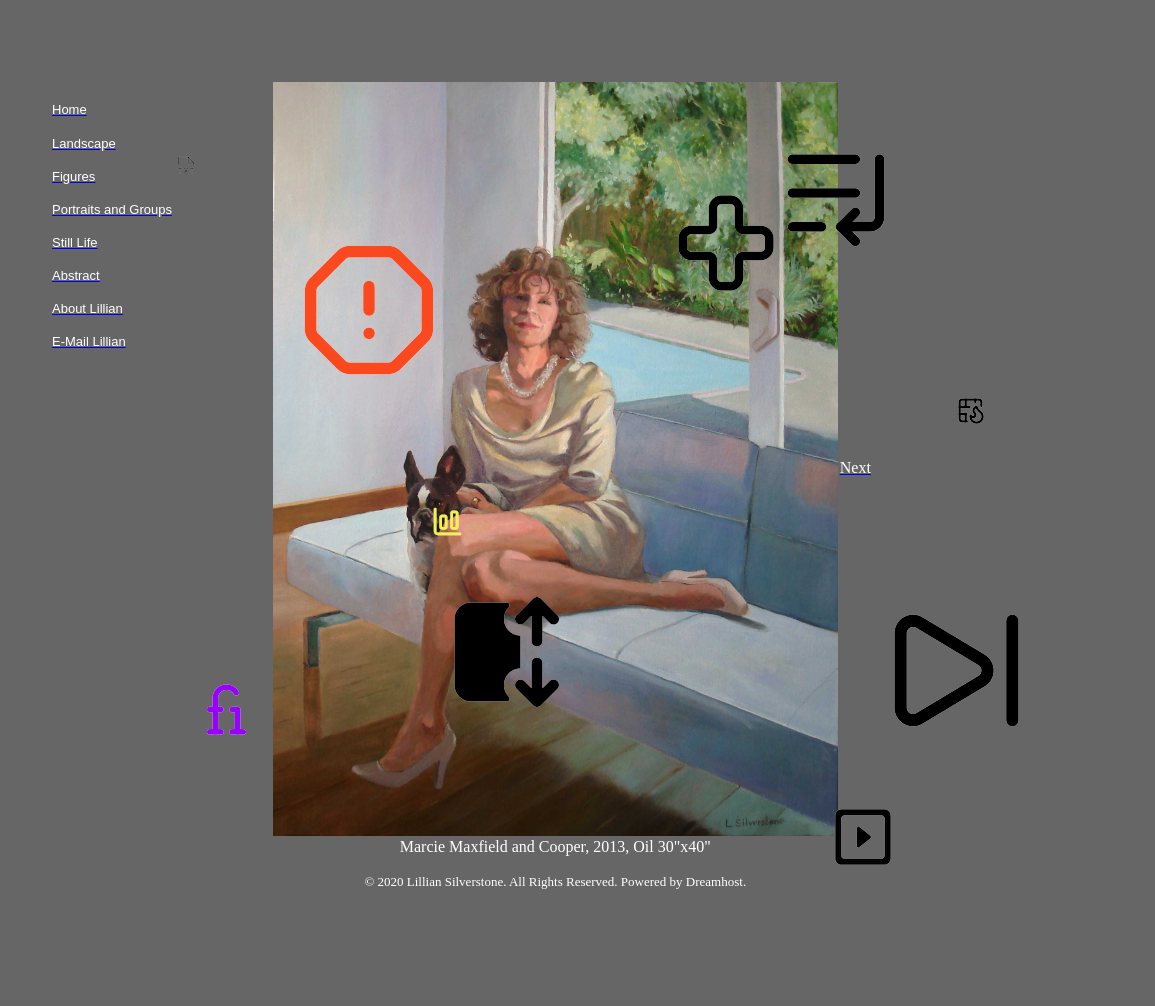 The height and width of the screenshot is (1006, 1155). What do you see at coordinates (504, 652) in the screenshot?
I see `auto-adjust content height to fit container` at bounding box center [504, 652].